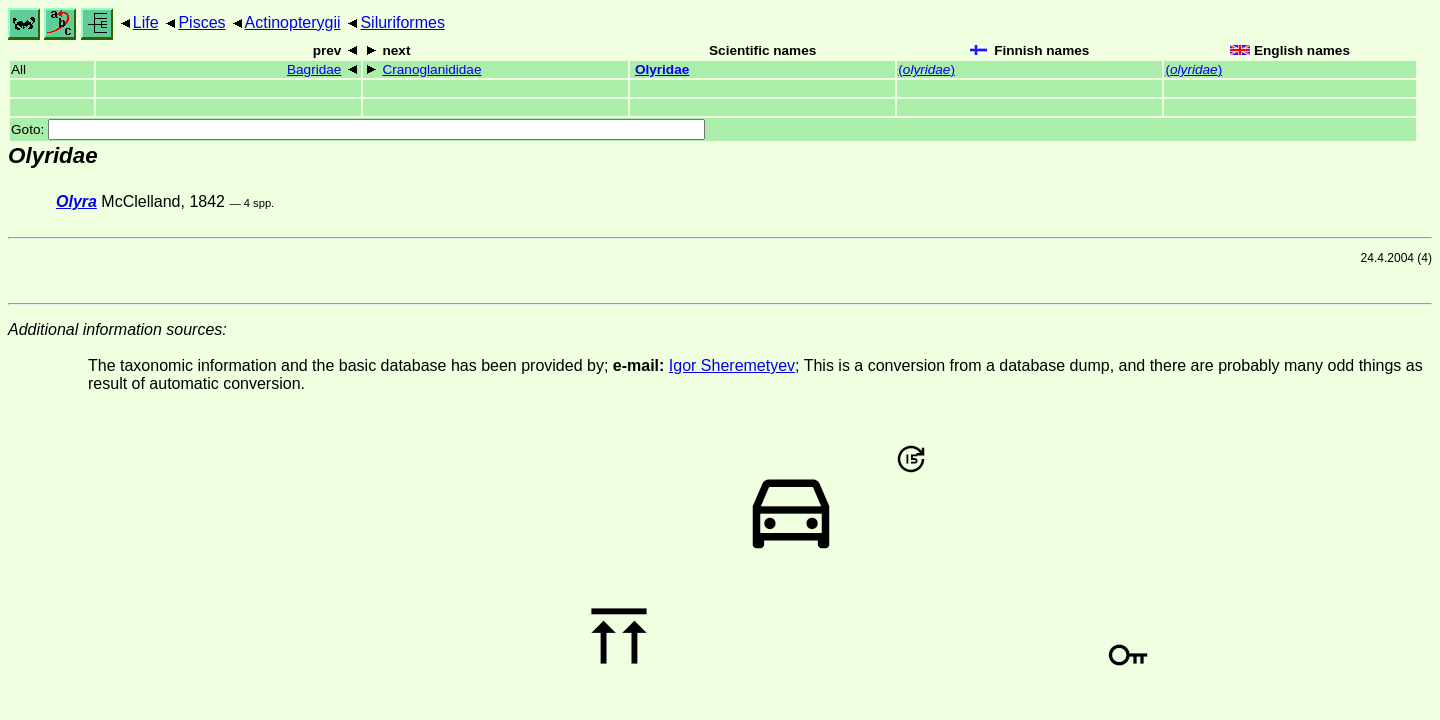  What do you see at coordinates (911, 459) in the screenshot?
I see `skip forward 15 seconds` at bounding box center [911, 459].